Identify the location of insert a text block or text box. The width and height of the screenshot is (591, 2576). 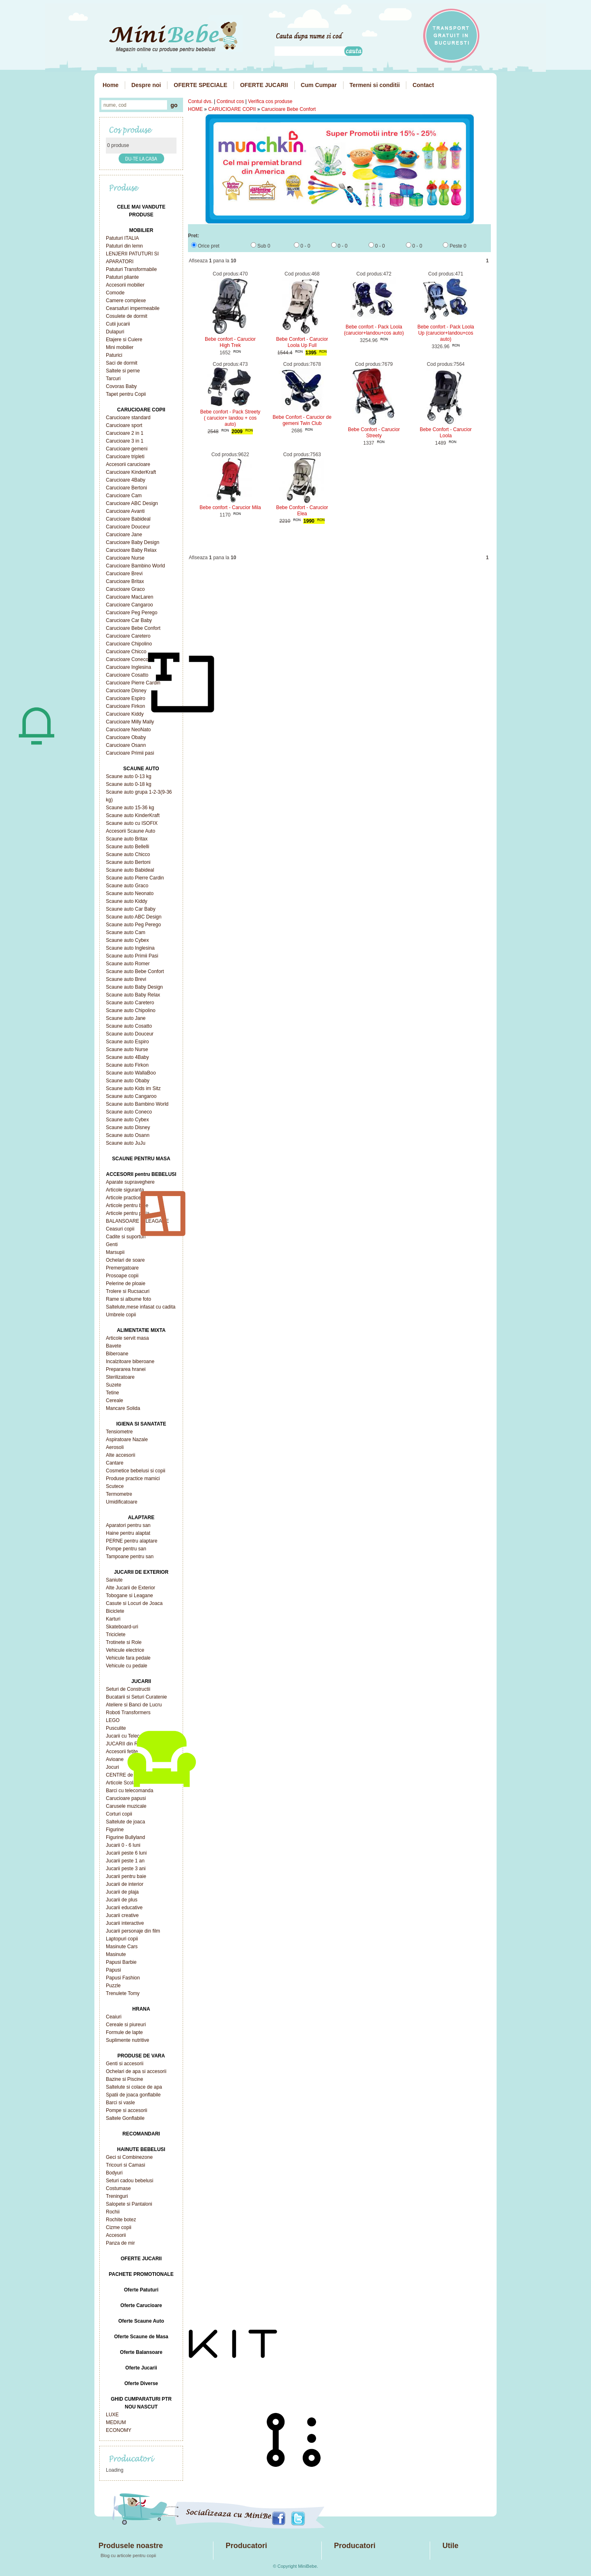
(183, 684).